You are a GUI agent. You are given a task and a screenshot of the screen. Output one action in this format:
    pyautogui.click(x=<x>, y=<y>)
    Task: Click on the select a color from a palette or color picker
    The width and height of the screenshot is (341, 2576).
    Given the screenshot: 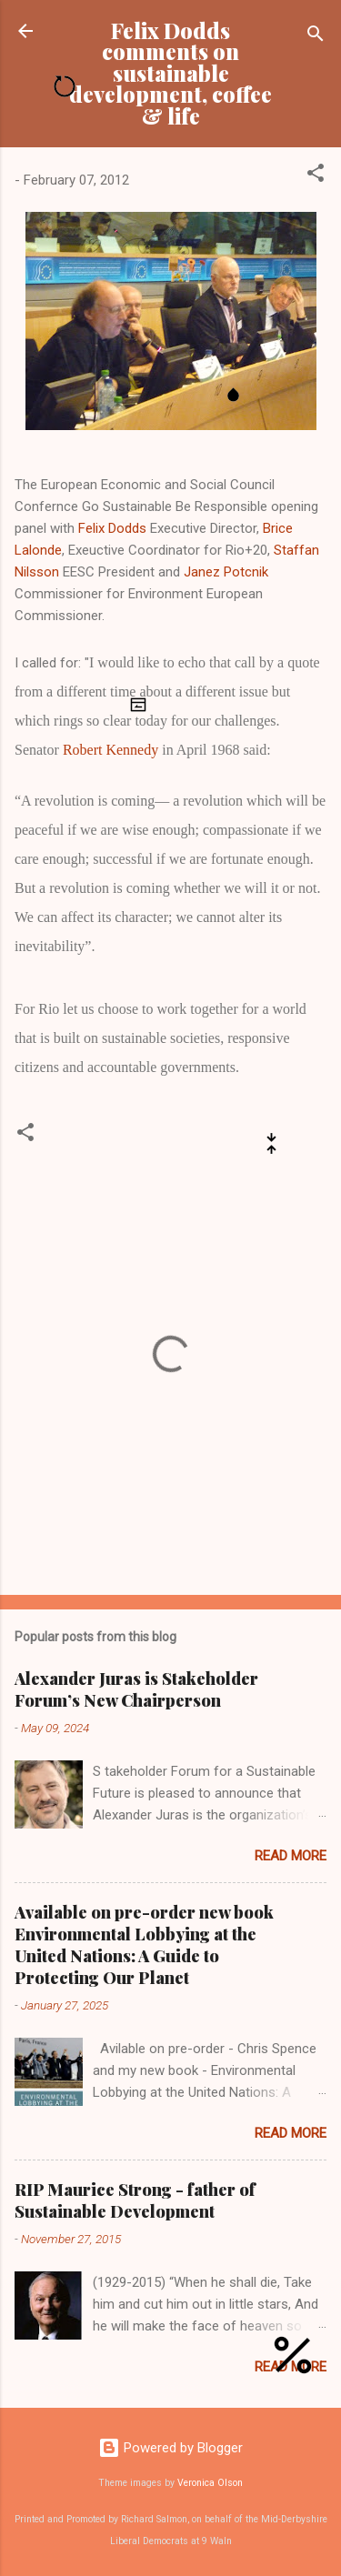 What is the action you would take?
    pyautogui.click(x=233, y=395)
    